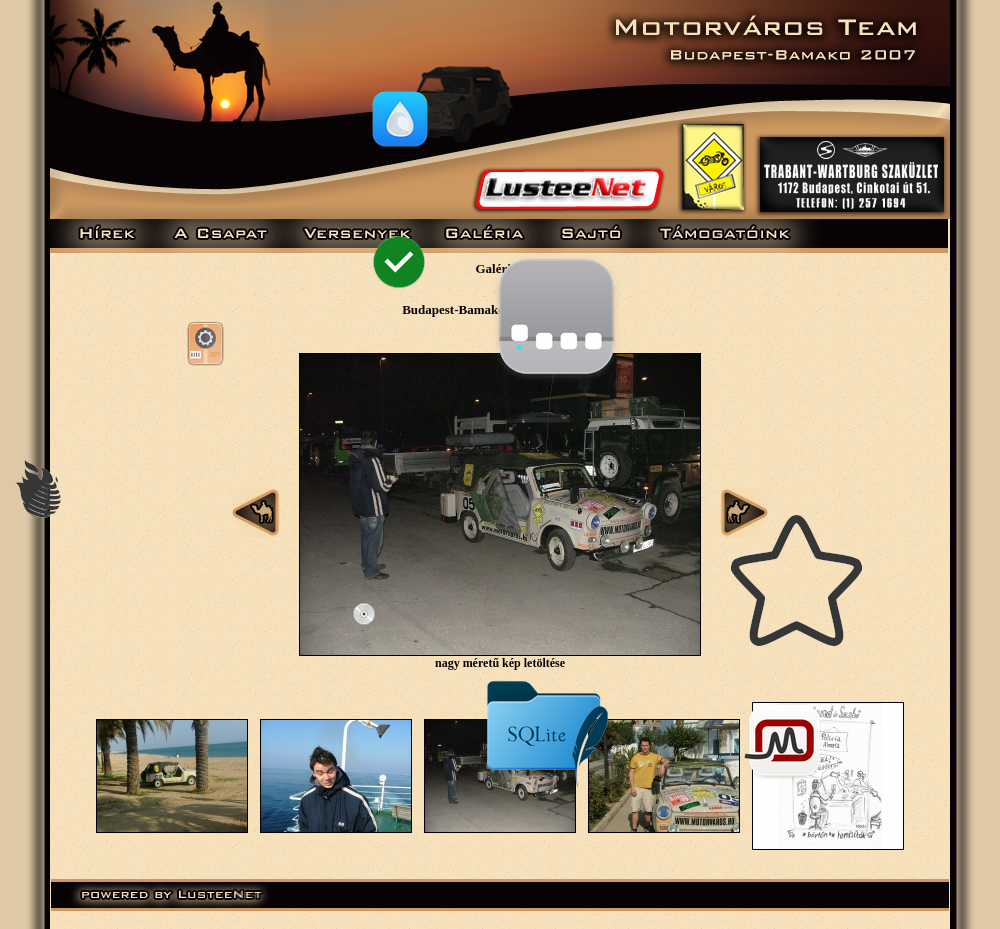 Image resolution: width=1000 pixels, height=929 pixels. What do you see at coordinates (796, 580) in the screenshot?
I see `access your favorites` at bounding box center [796, 580].